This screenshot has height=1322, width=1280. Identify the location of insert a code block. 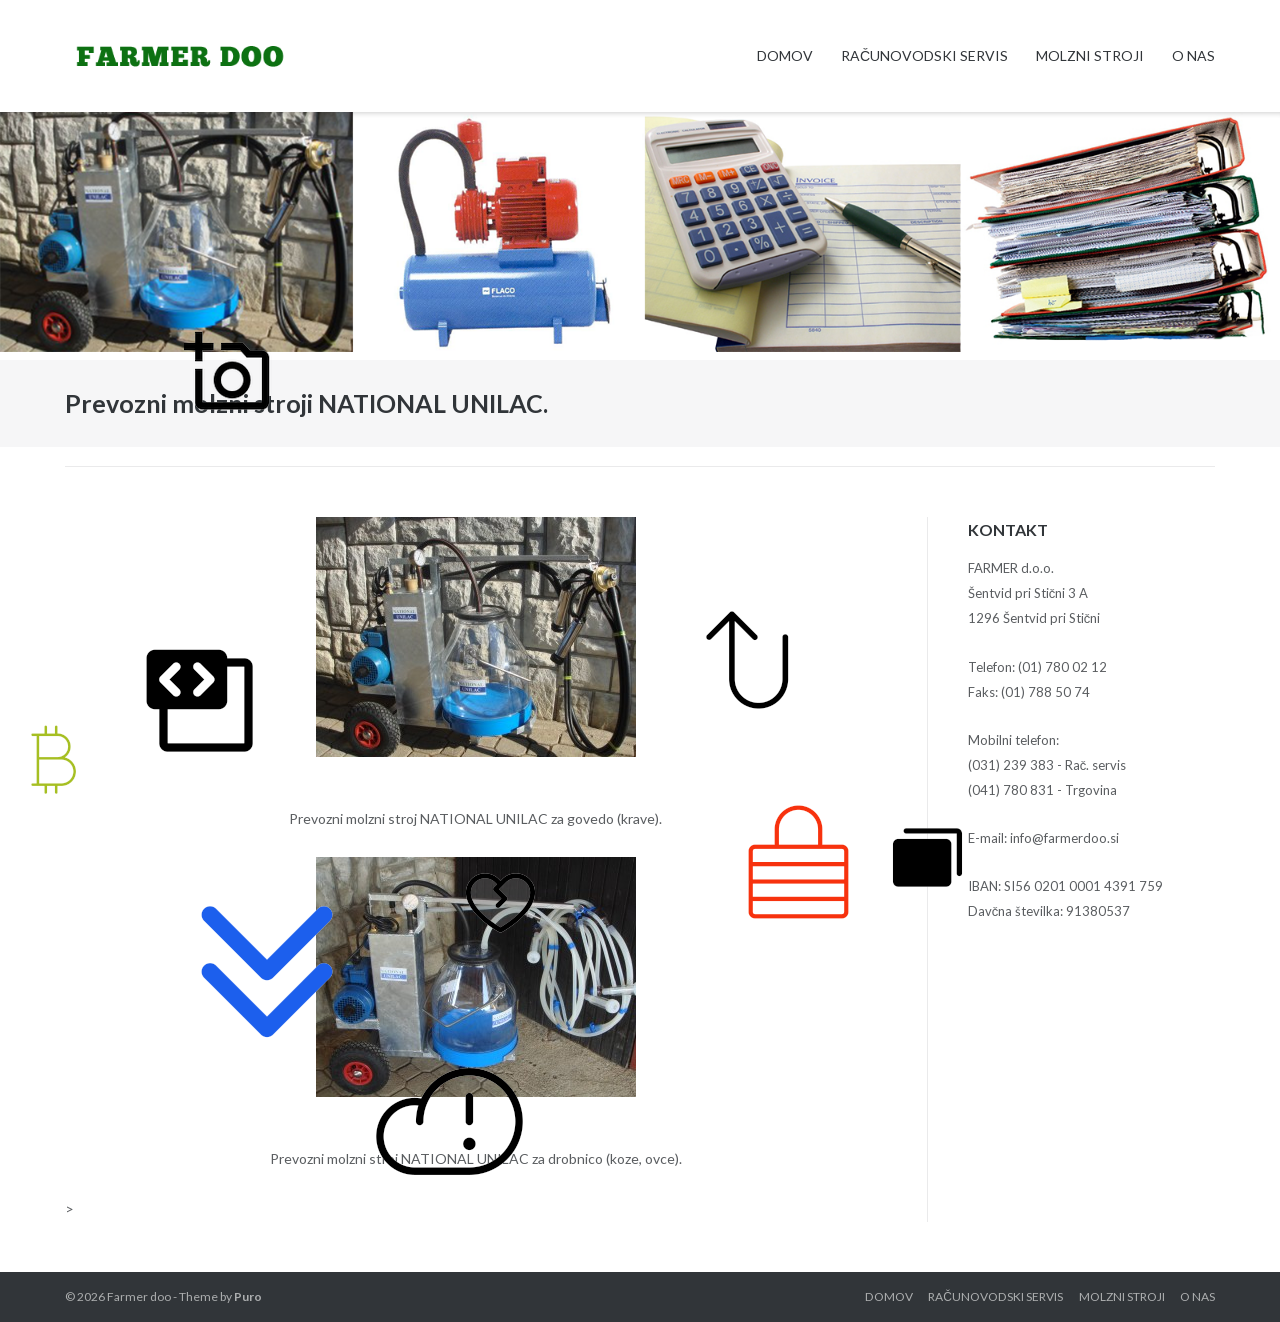
(206, 705).